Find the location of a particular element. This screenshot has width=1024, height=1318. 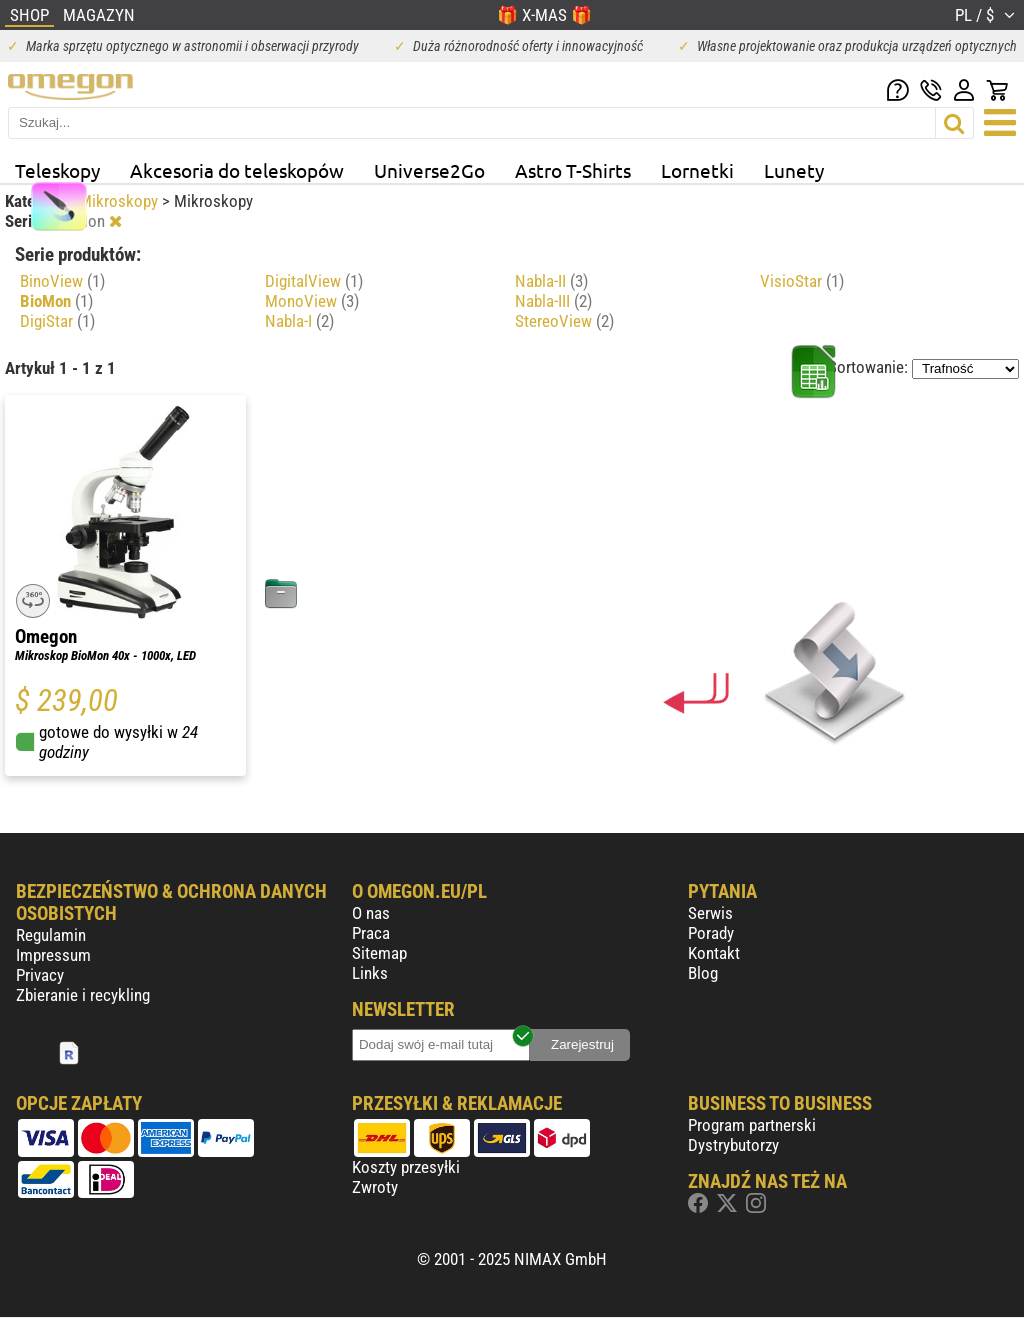

create a new script droplet in script editor is located at coordinates (834, 671).